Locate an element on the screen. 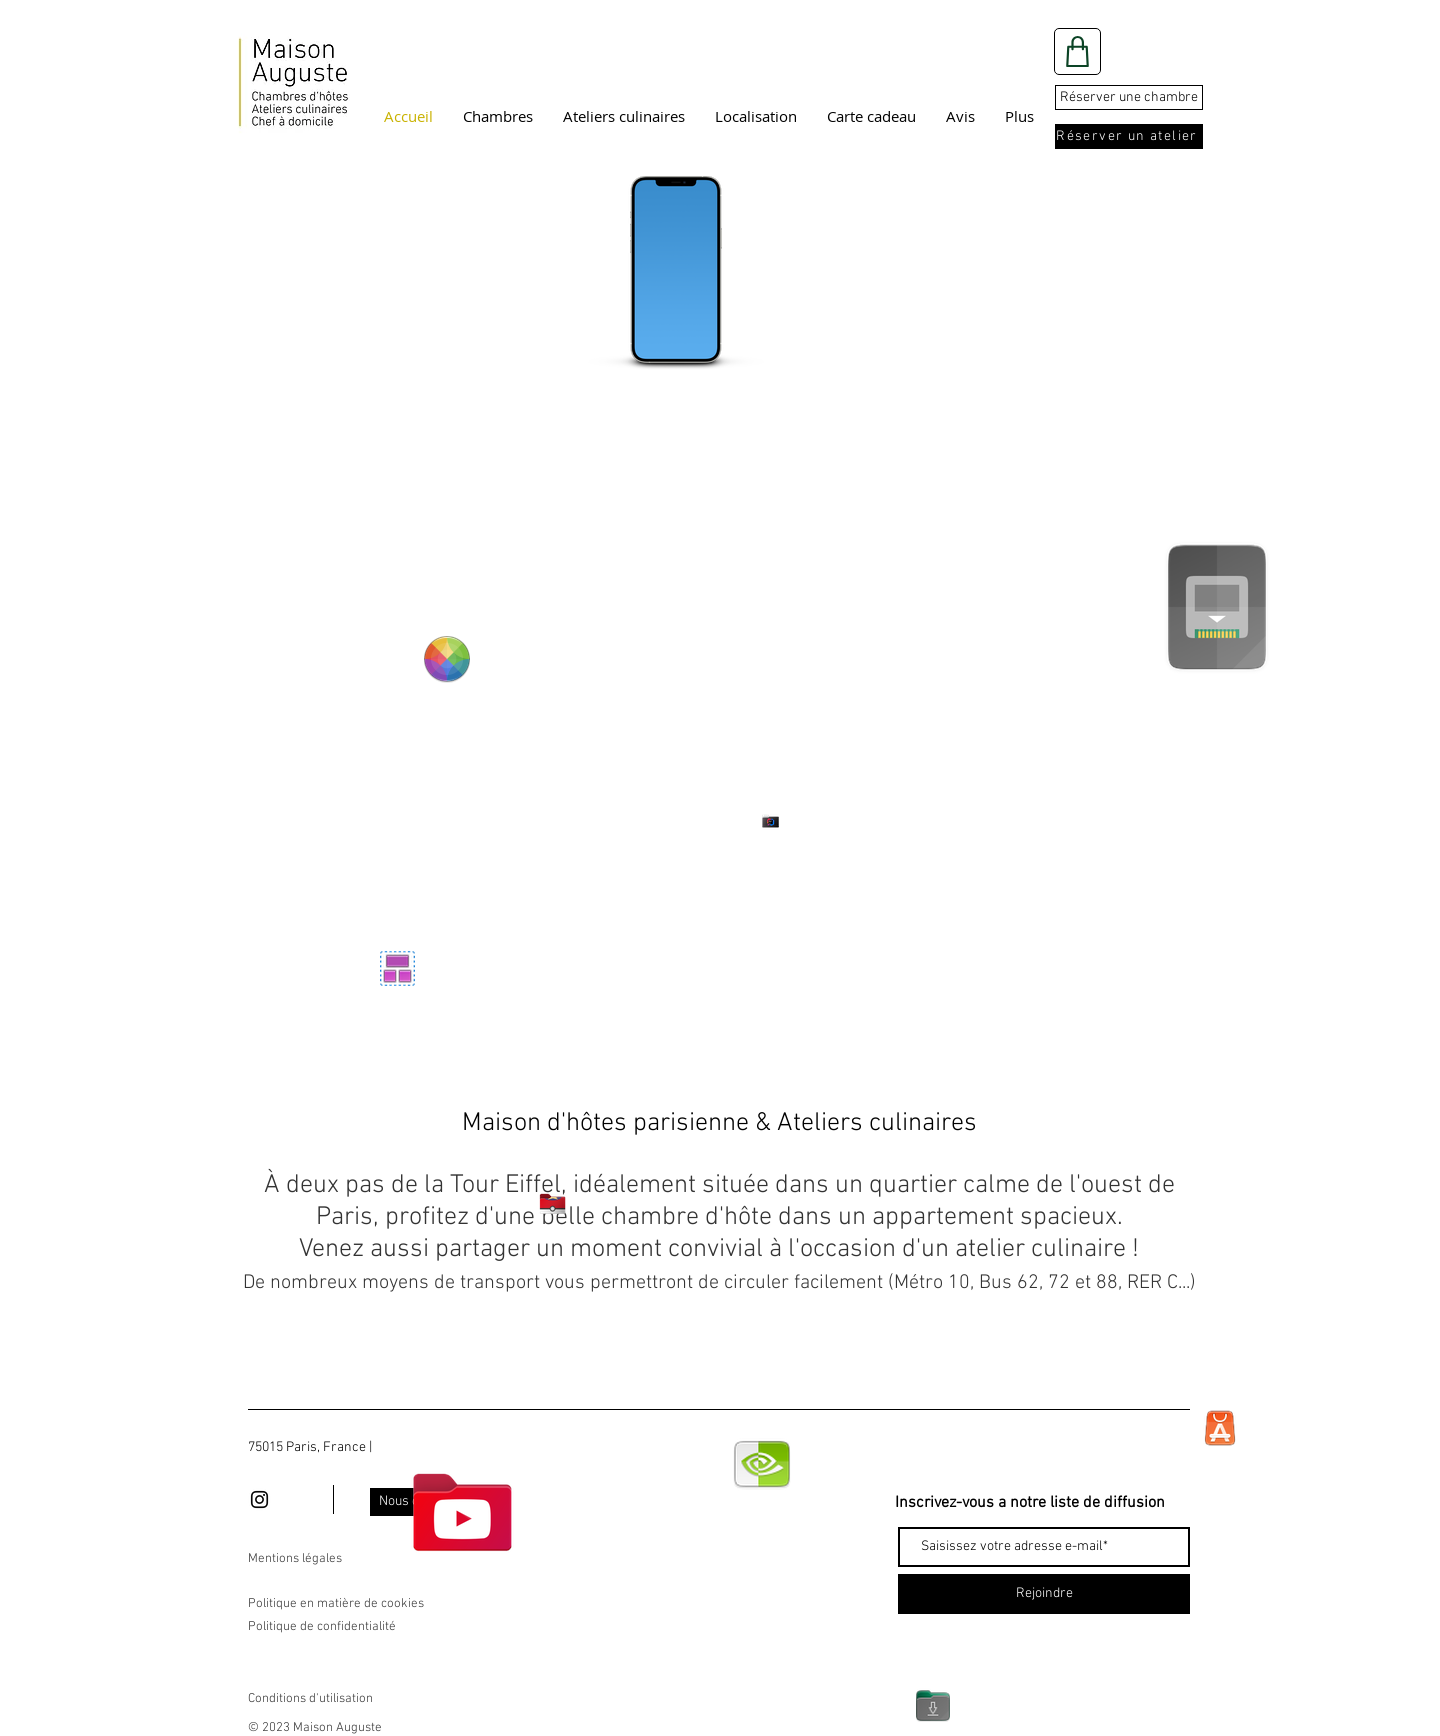 The image size is (1440, 1736). open nvidia graphics settings is located at coordinates (762, 1464).